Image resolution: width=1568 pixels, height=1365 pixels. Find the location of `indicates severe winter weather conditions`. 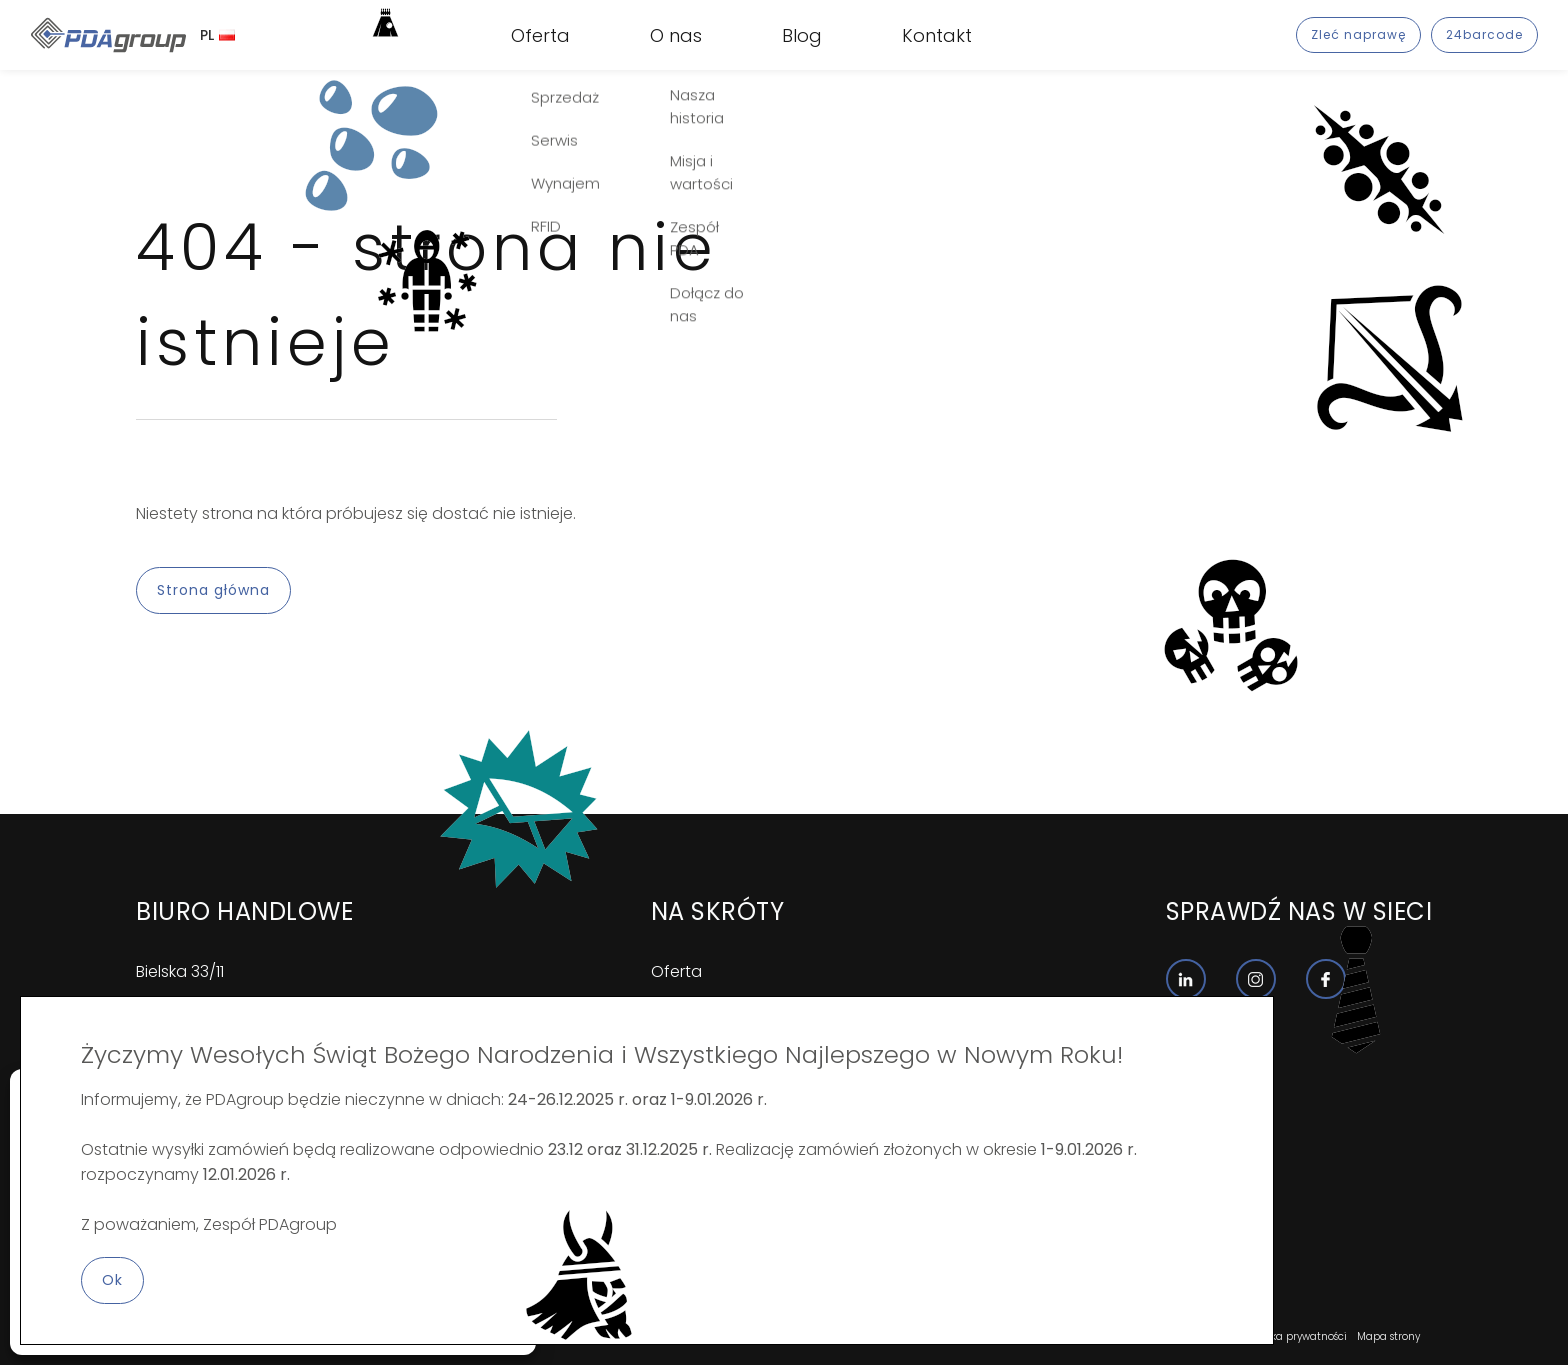

indicates severe winter weather conditions is located at coordinates (426, 280).